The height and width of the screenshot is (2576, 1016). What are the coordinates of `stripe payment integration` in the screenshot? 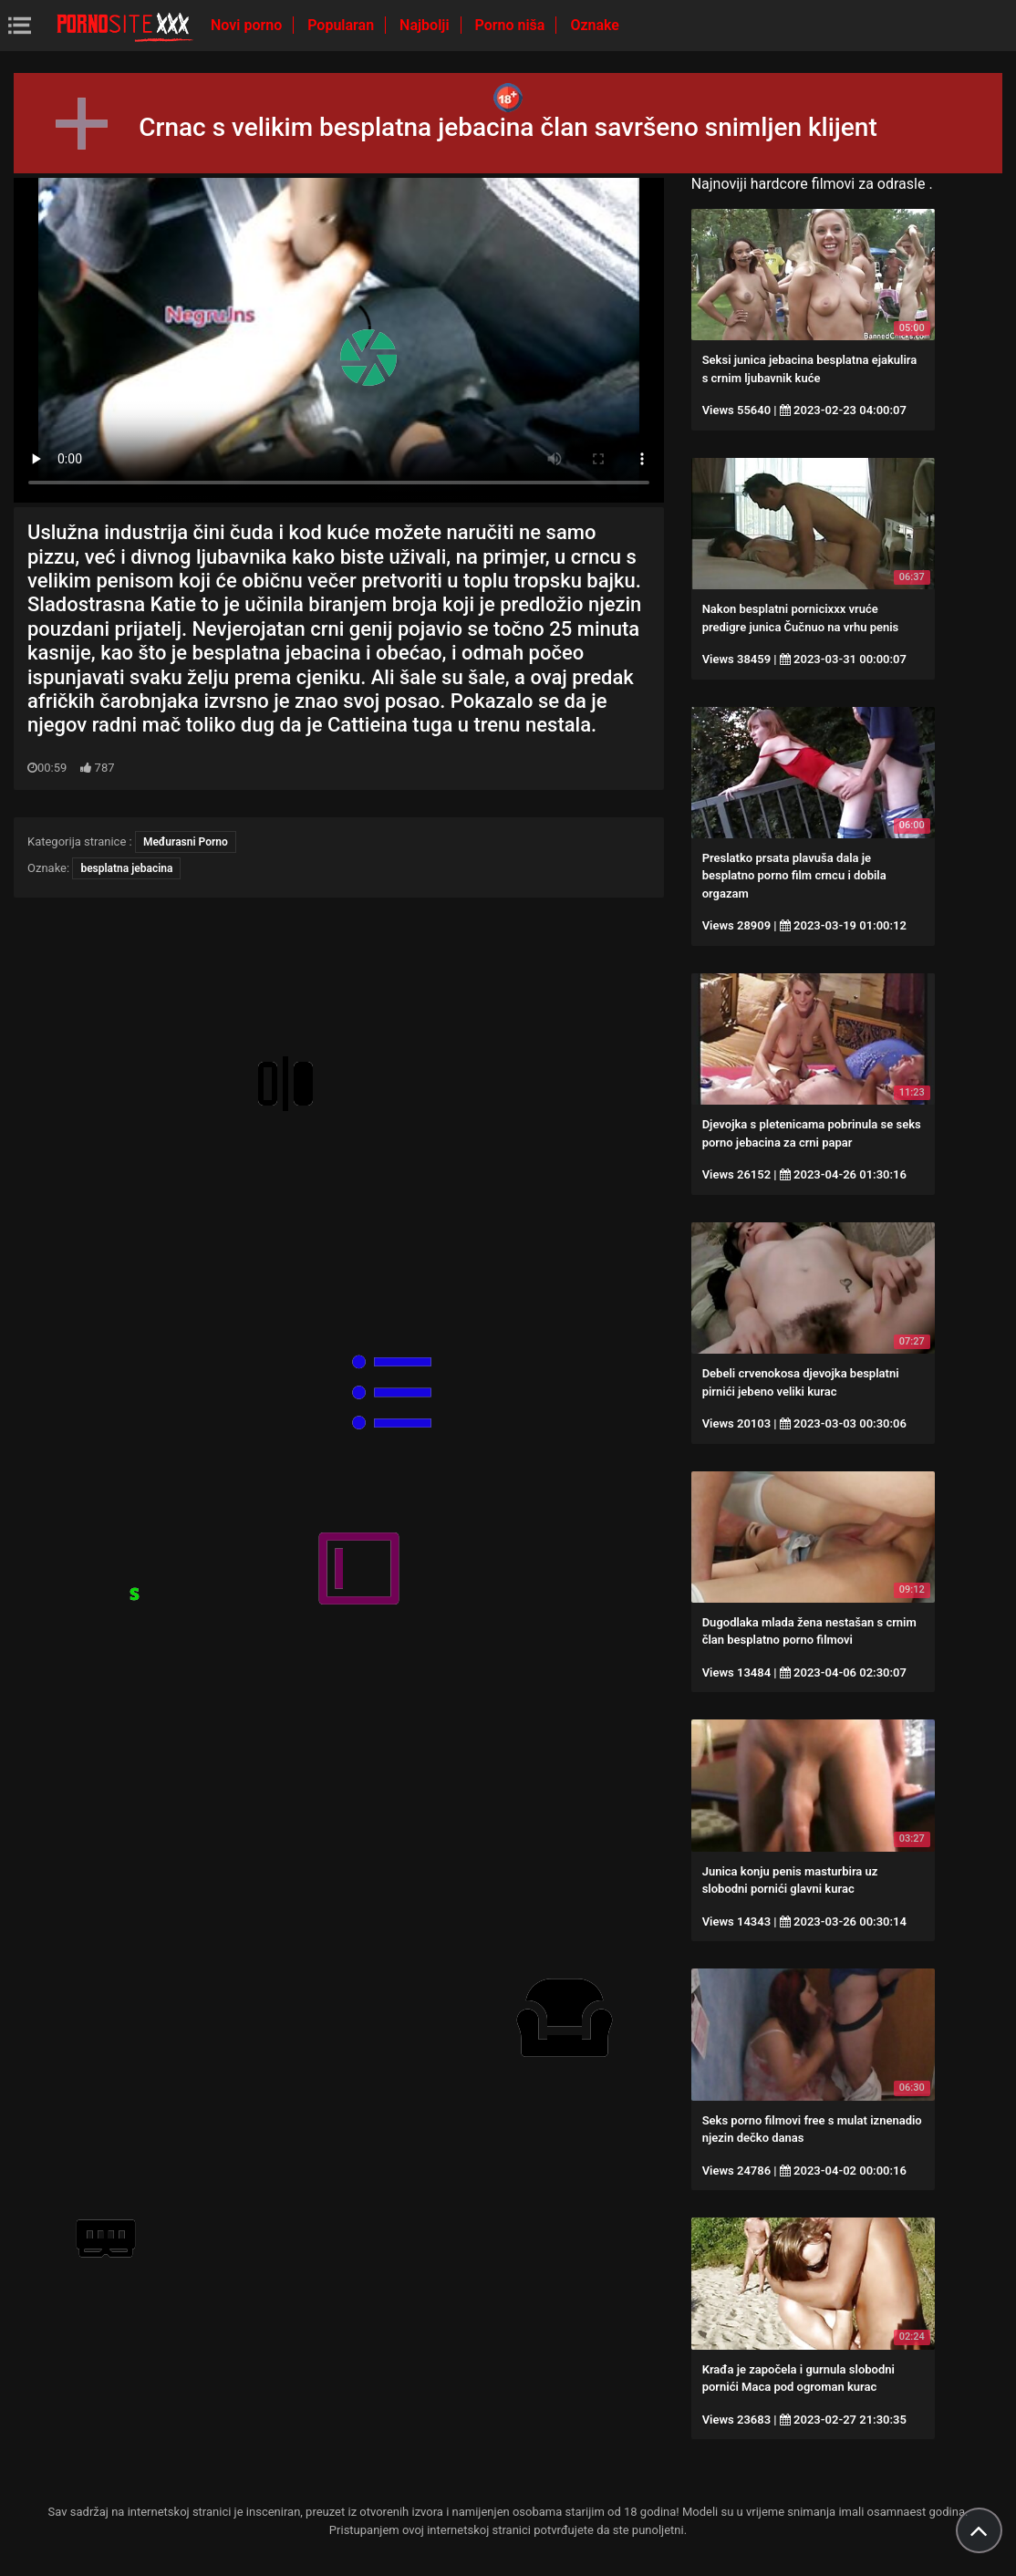 It's located at (134, 1594).